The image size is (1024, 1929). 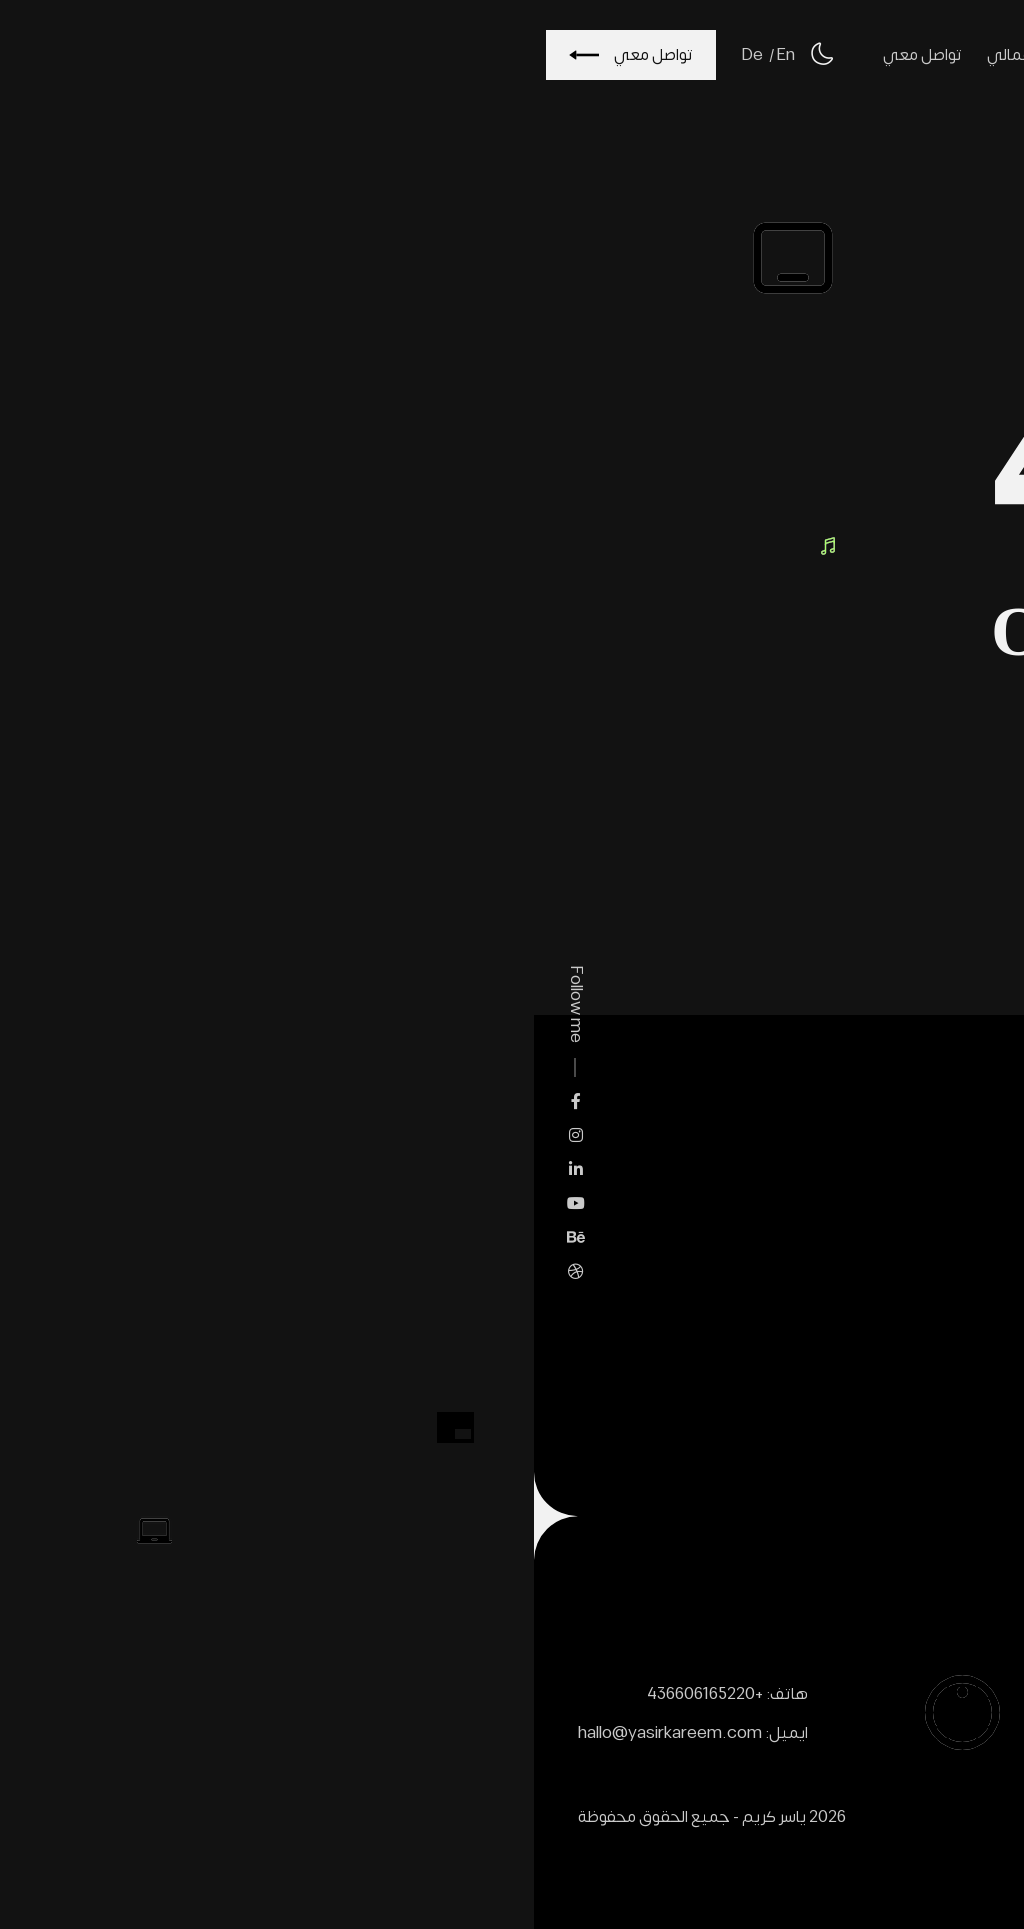 What do you see at coordinates (793, 258) in the screenshot?
I see `switch to landscape mode` at bounding box center [793, 258].